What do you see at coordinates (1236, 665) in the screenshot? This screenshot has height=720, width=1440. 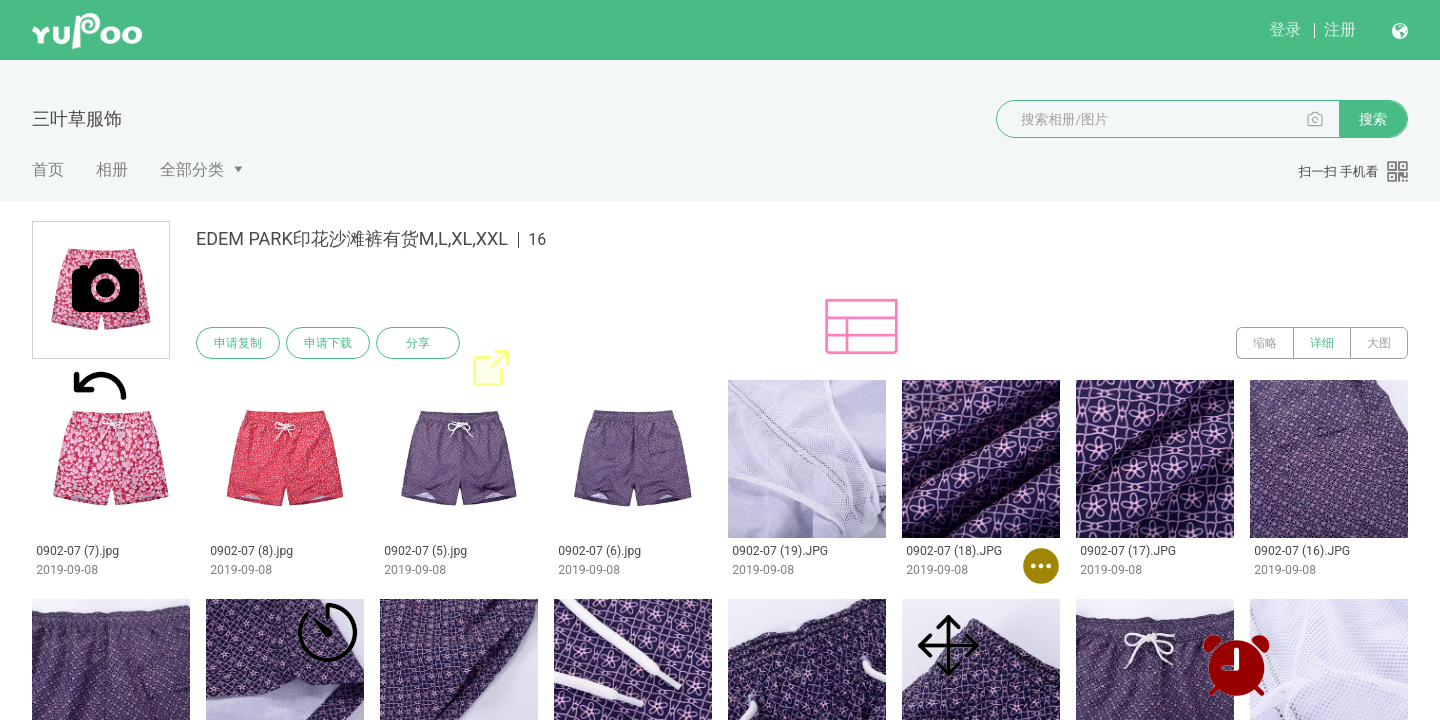 I see `set or manage alarms` at bounding box center [1236, 665].